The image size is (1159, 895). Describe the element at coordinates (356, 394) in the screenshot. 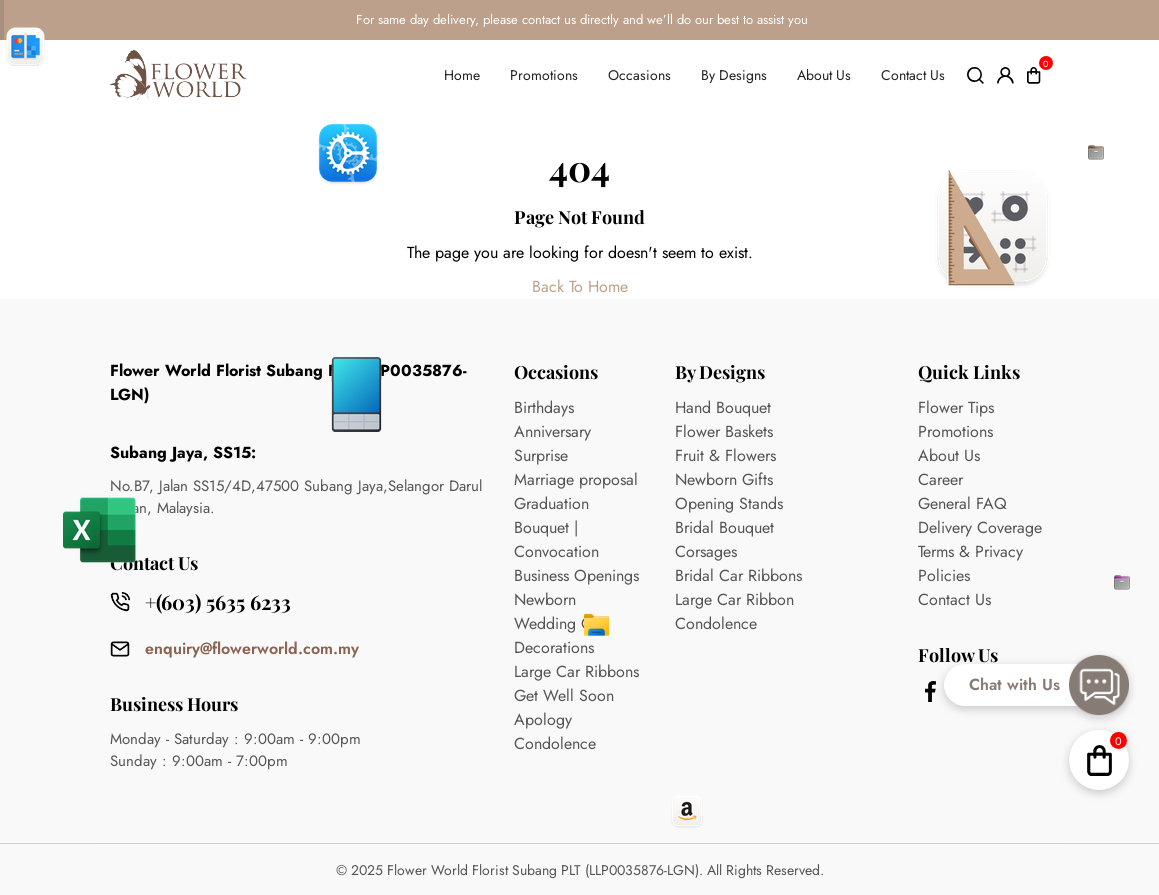

I see `access mobile device settings` at that location.